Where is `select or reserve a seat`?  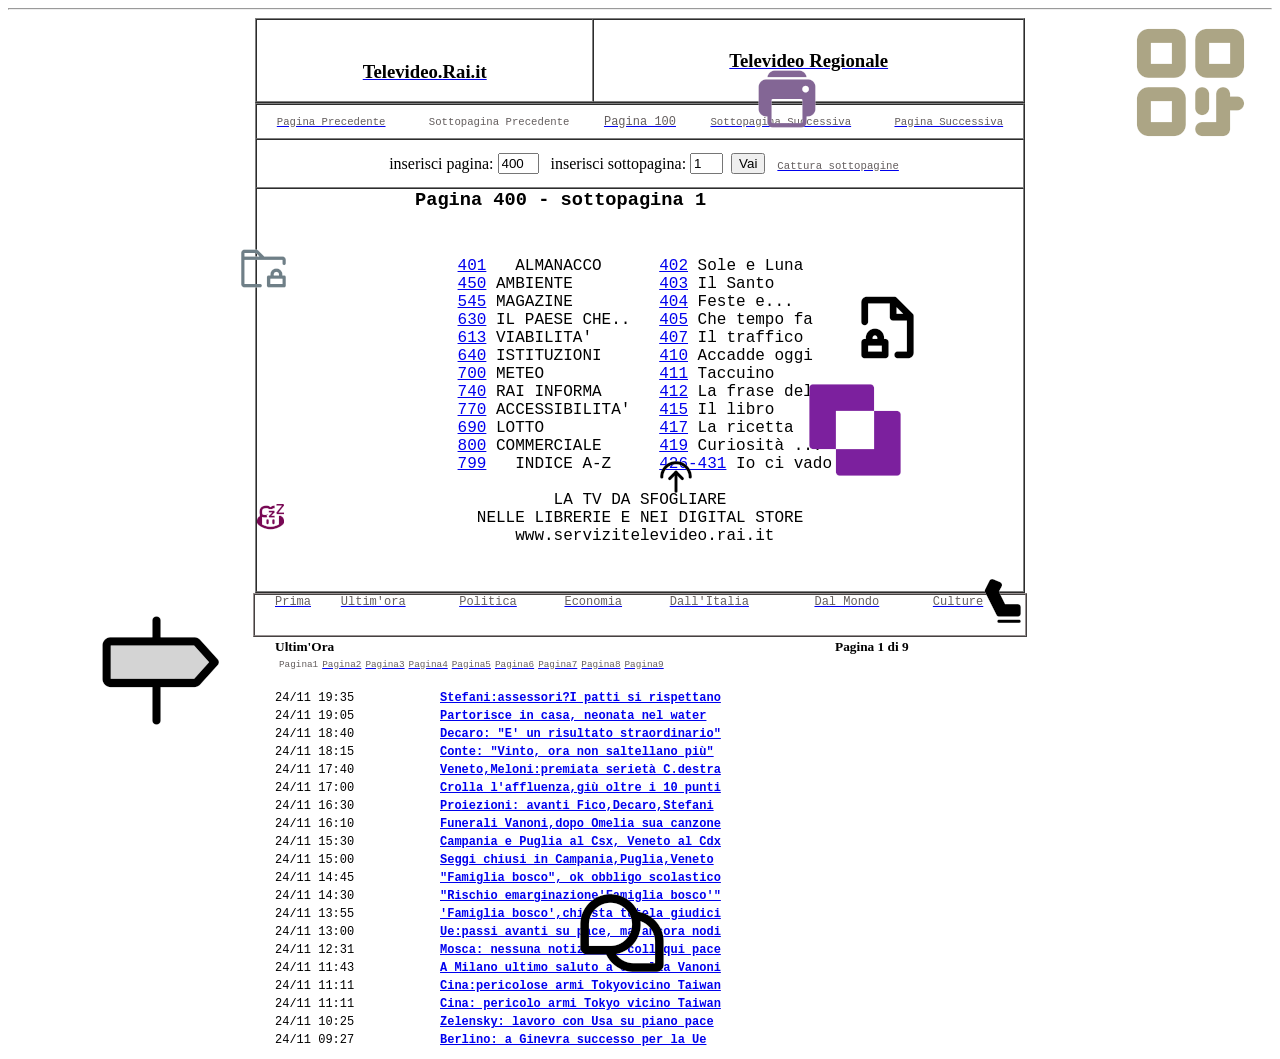 select or reserve a seat is located at coordinates (1002, 601).